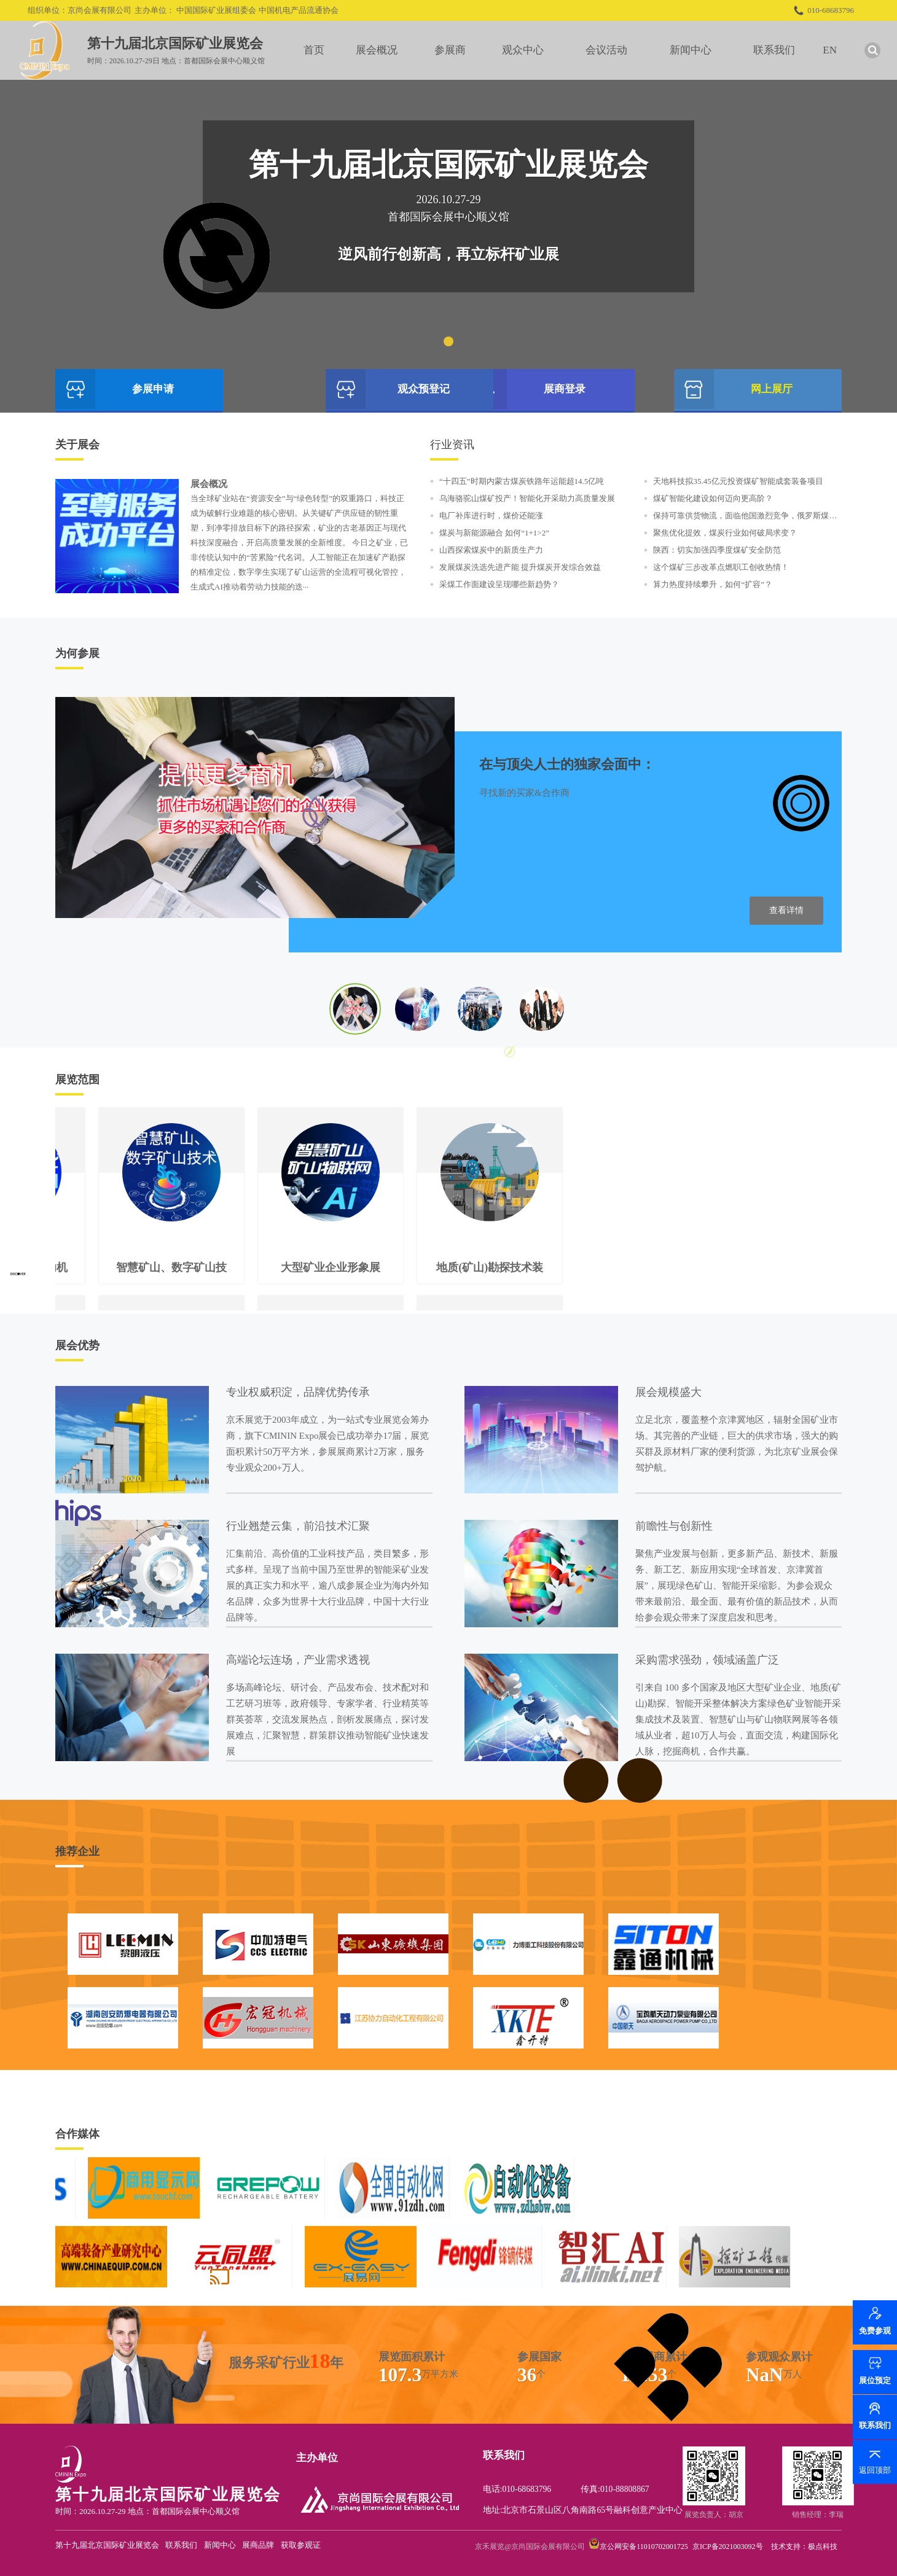 Image resolution: width=897 pixels, height=2576 pixels. What do you see at coordinates (18, 1274) in the screenshot?
I see `pay with Discover card` at bounding box center [18, 1274].